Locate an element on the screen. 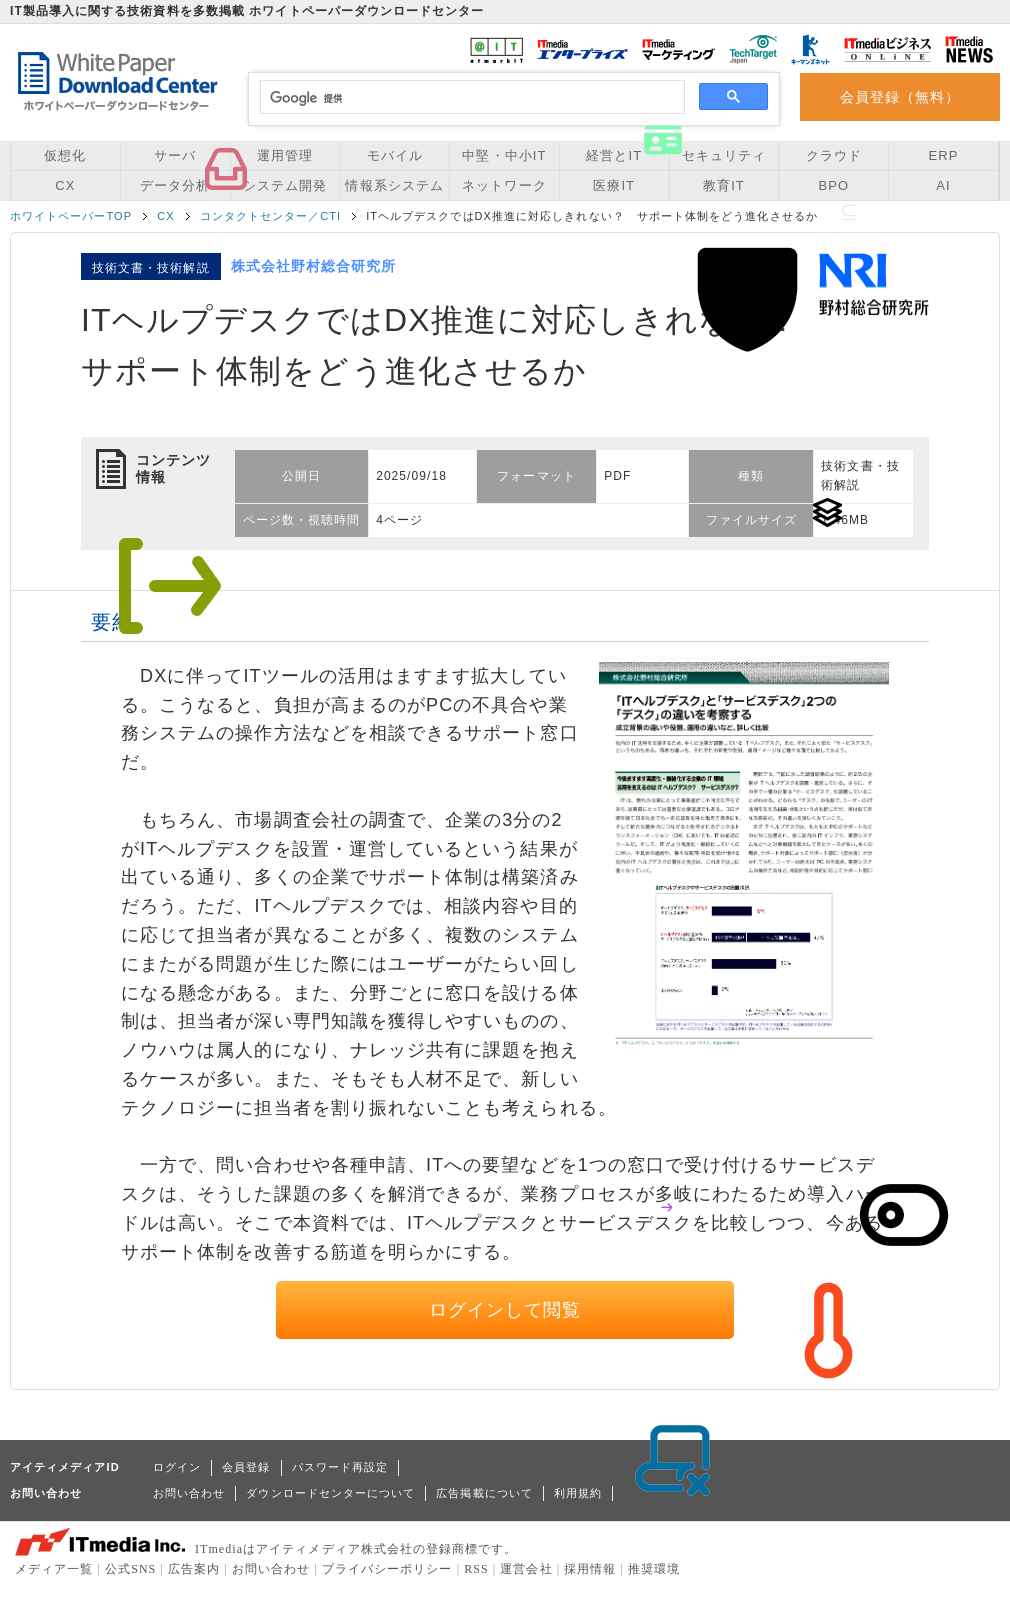  view your driver's license or ID card is located at coordinates (663, 140).